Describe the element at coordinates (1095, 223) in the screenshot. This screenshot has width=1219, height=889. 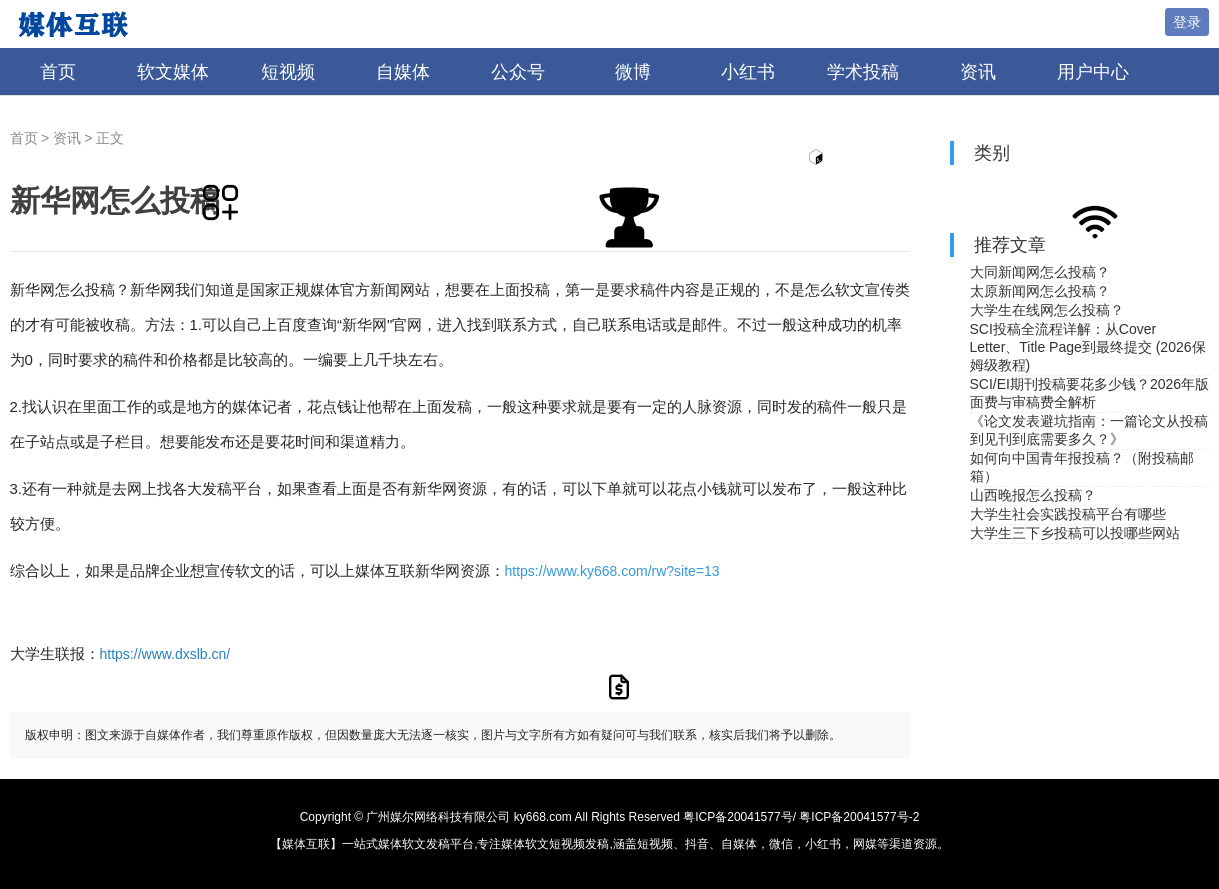
I see `indicates active wifi connection` at that location.